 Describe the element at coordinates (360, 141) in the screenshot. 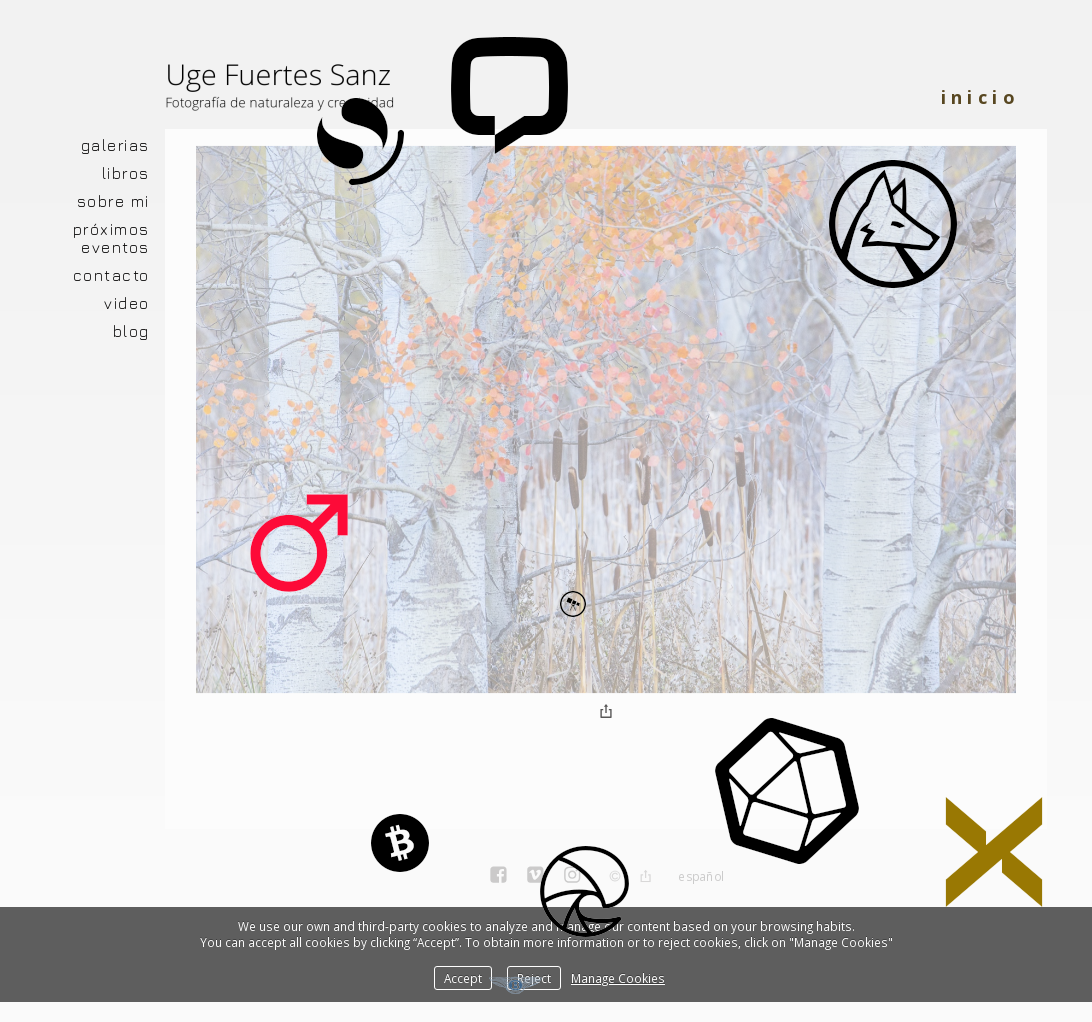

I see `opensearch branding or product logo` at that location.